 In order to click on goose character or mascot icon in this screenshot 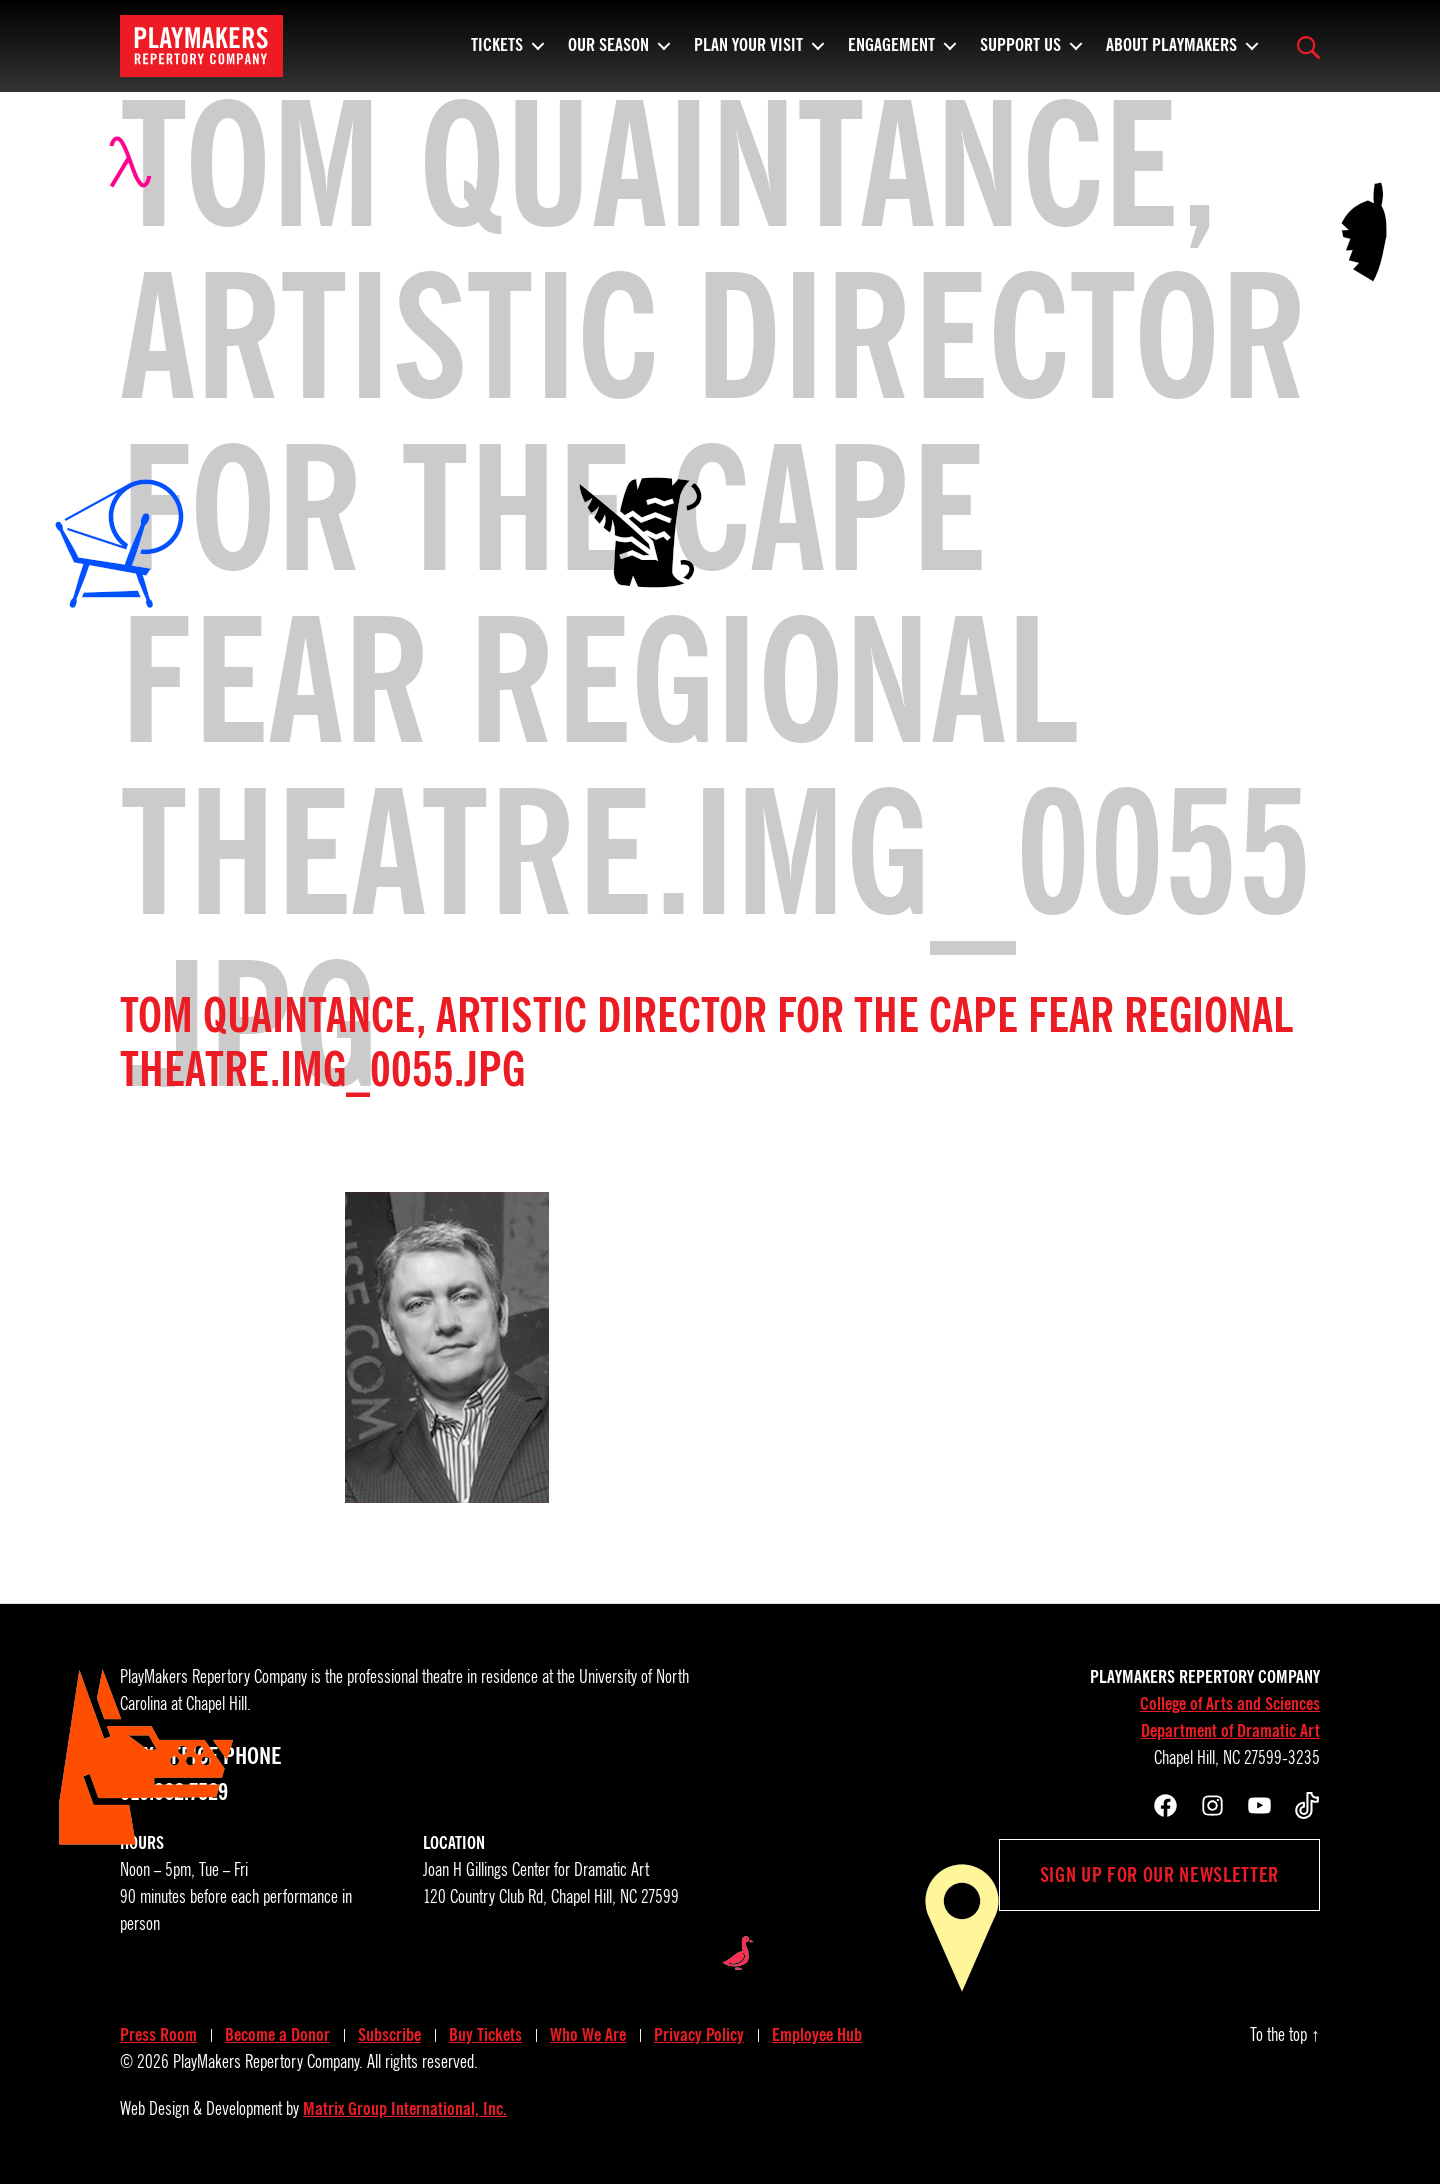, I will do `click(738, 1953)`.